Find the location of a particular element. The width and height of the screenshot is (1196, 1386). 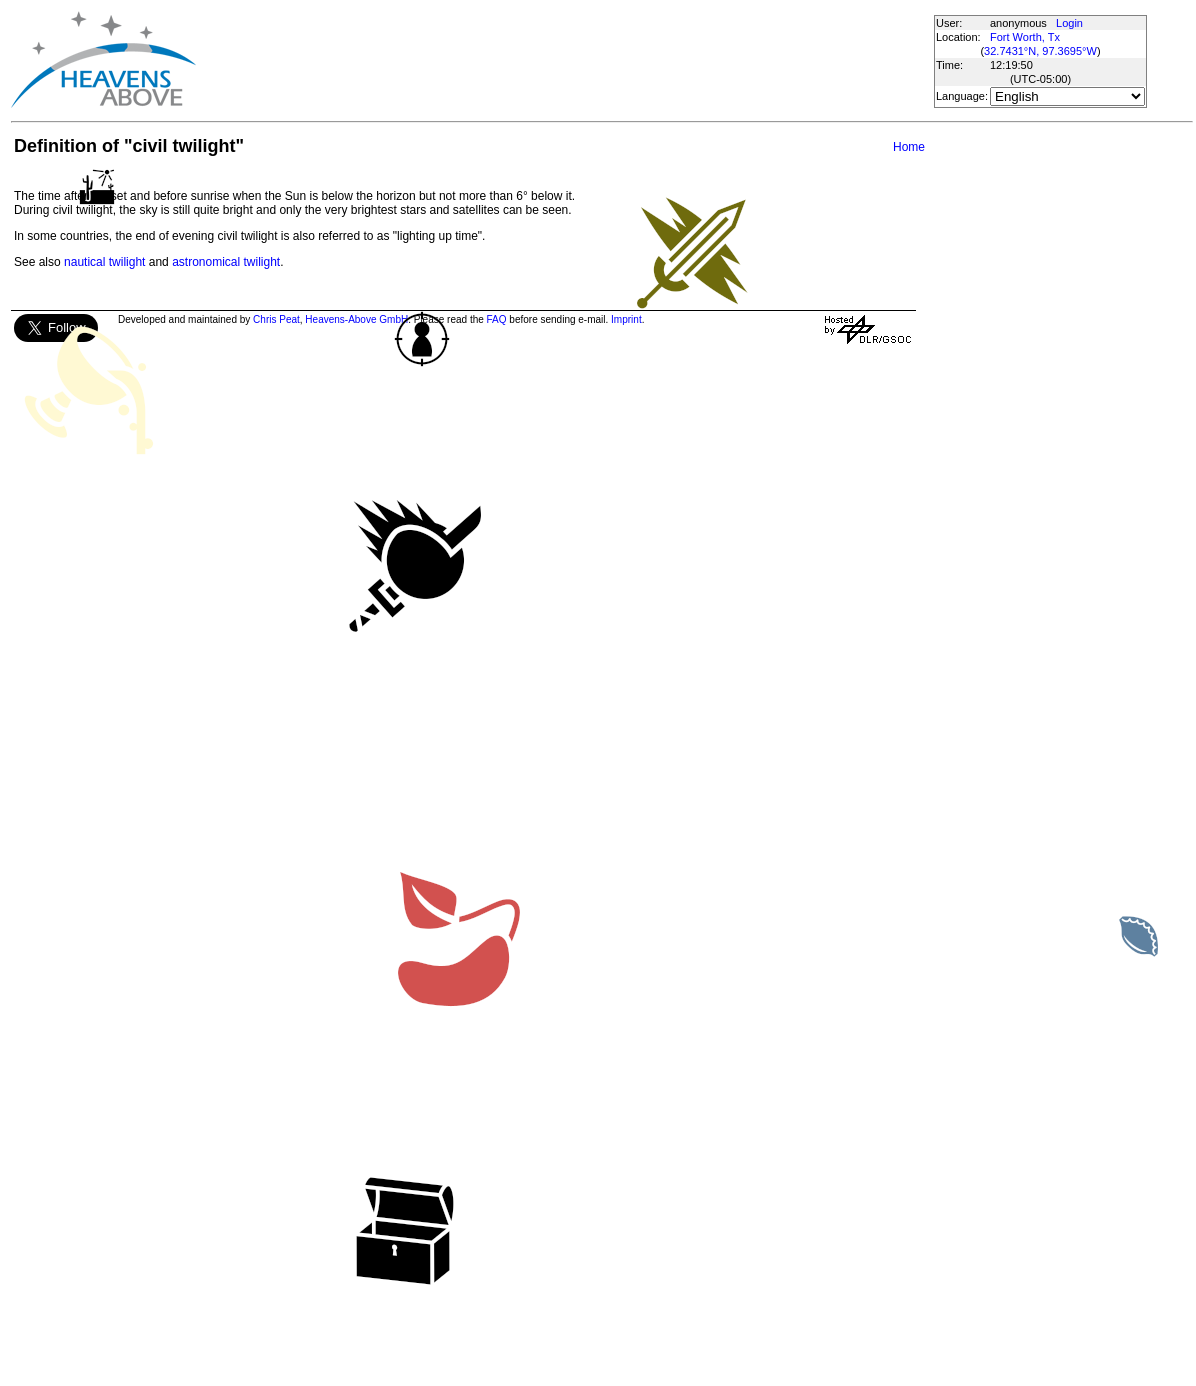

perform a slashing attack is located at coordinates (415, 566).